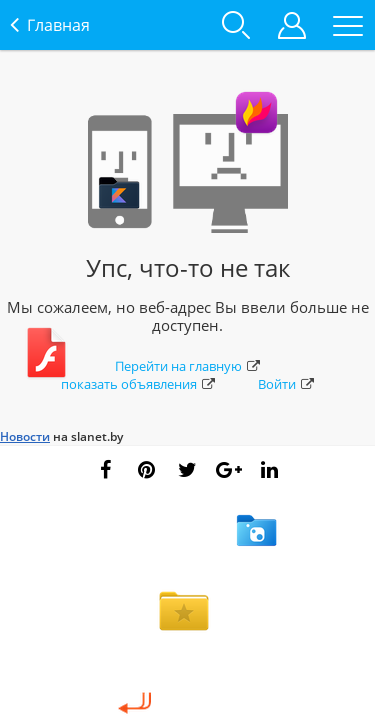  Describe the element at coordinates (134, 701) in the screenshot. I see `reply to all recipients in an email thread` at that location.